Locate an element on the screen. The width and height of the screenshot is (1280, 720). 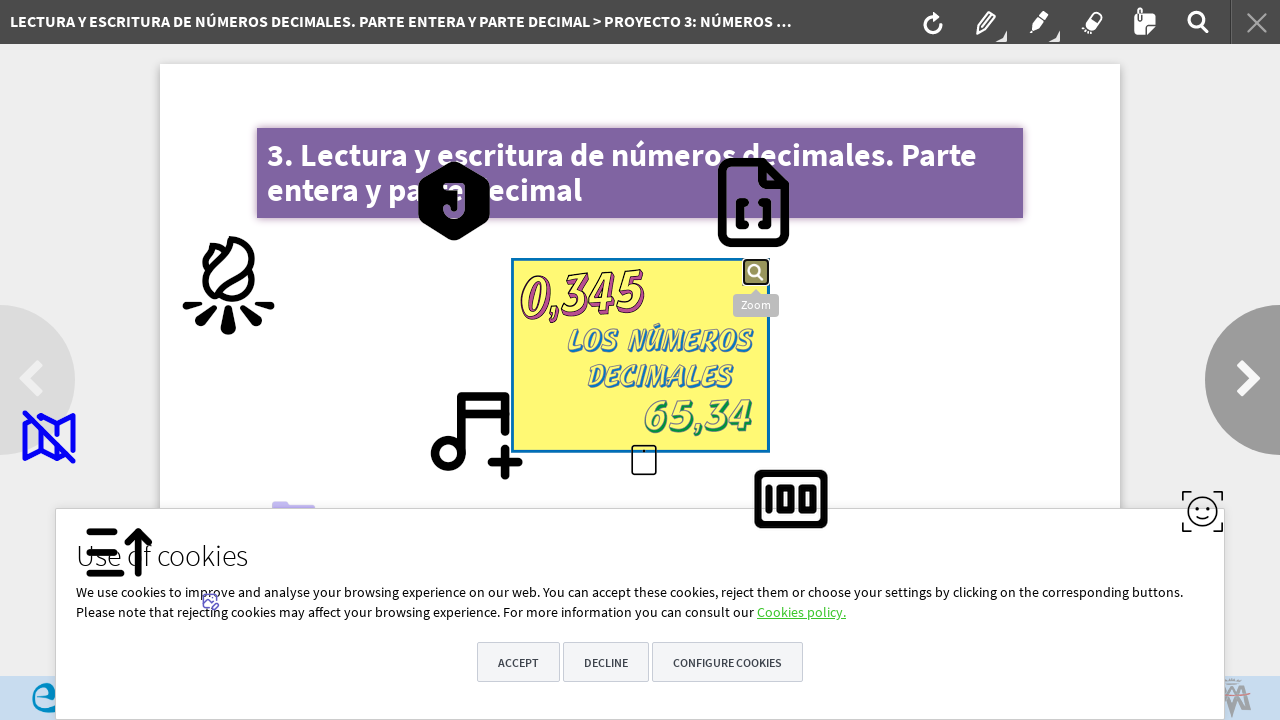
view source code file is located at coordinates (753, 202).